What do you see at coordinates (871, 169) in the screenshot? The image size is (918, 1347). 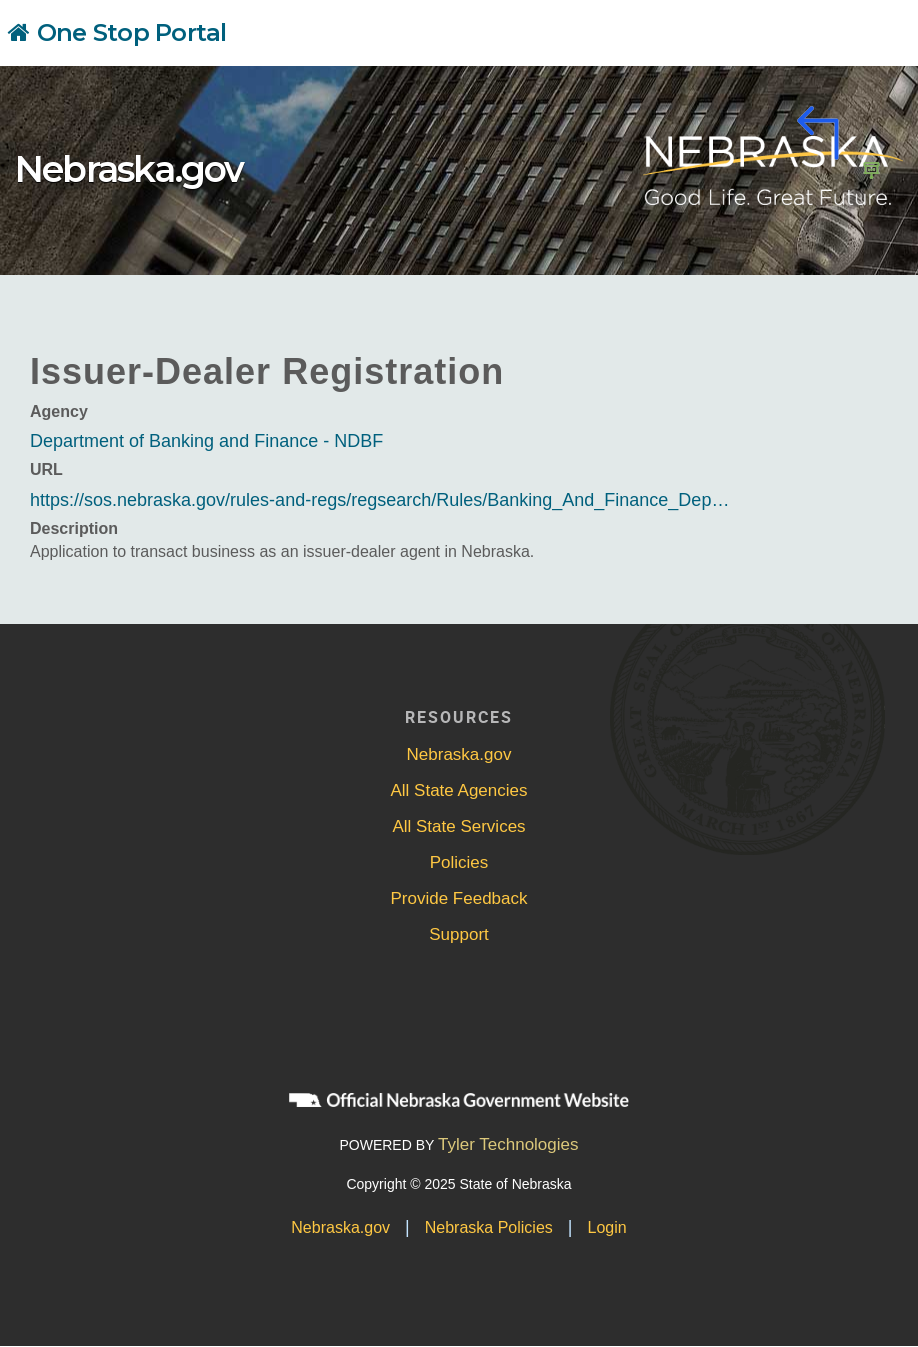 I see `view presentation with charts` at bounding box center [871, 169].